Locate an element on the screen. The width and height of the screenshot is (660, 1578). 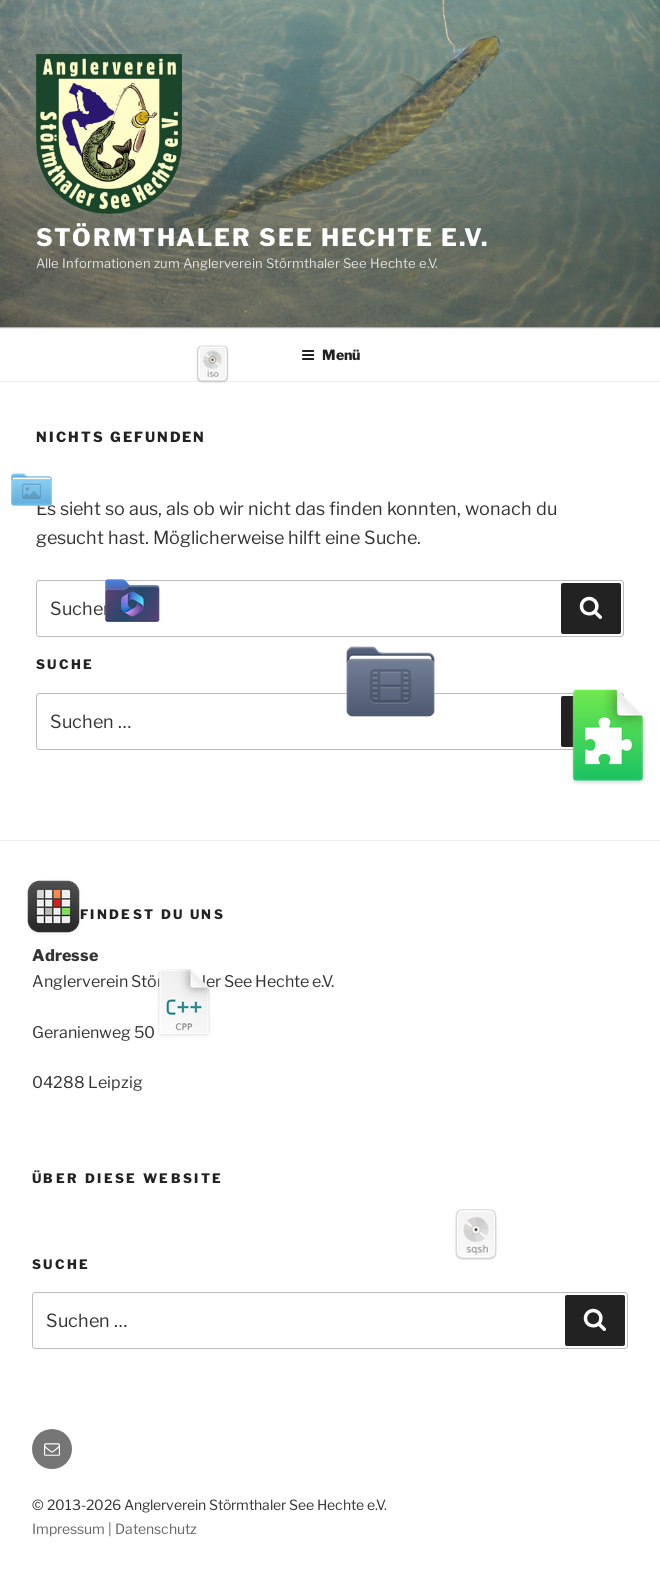
open microsoft 365 files folder is located at coordinates (132, 602).